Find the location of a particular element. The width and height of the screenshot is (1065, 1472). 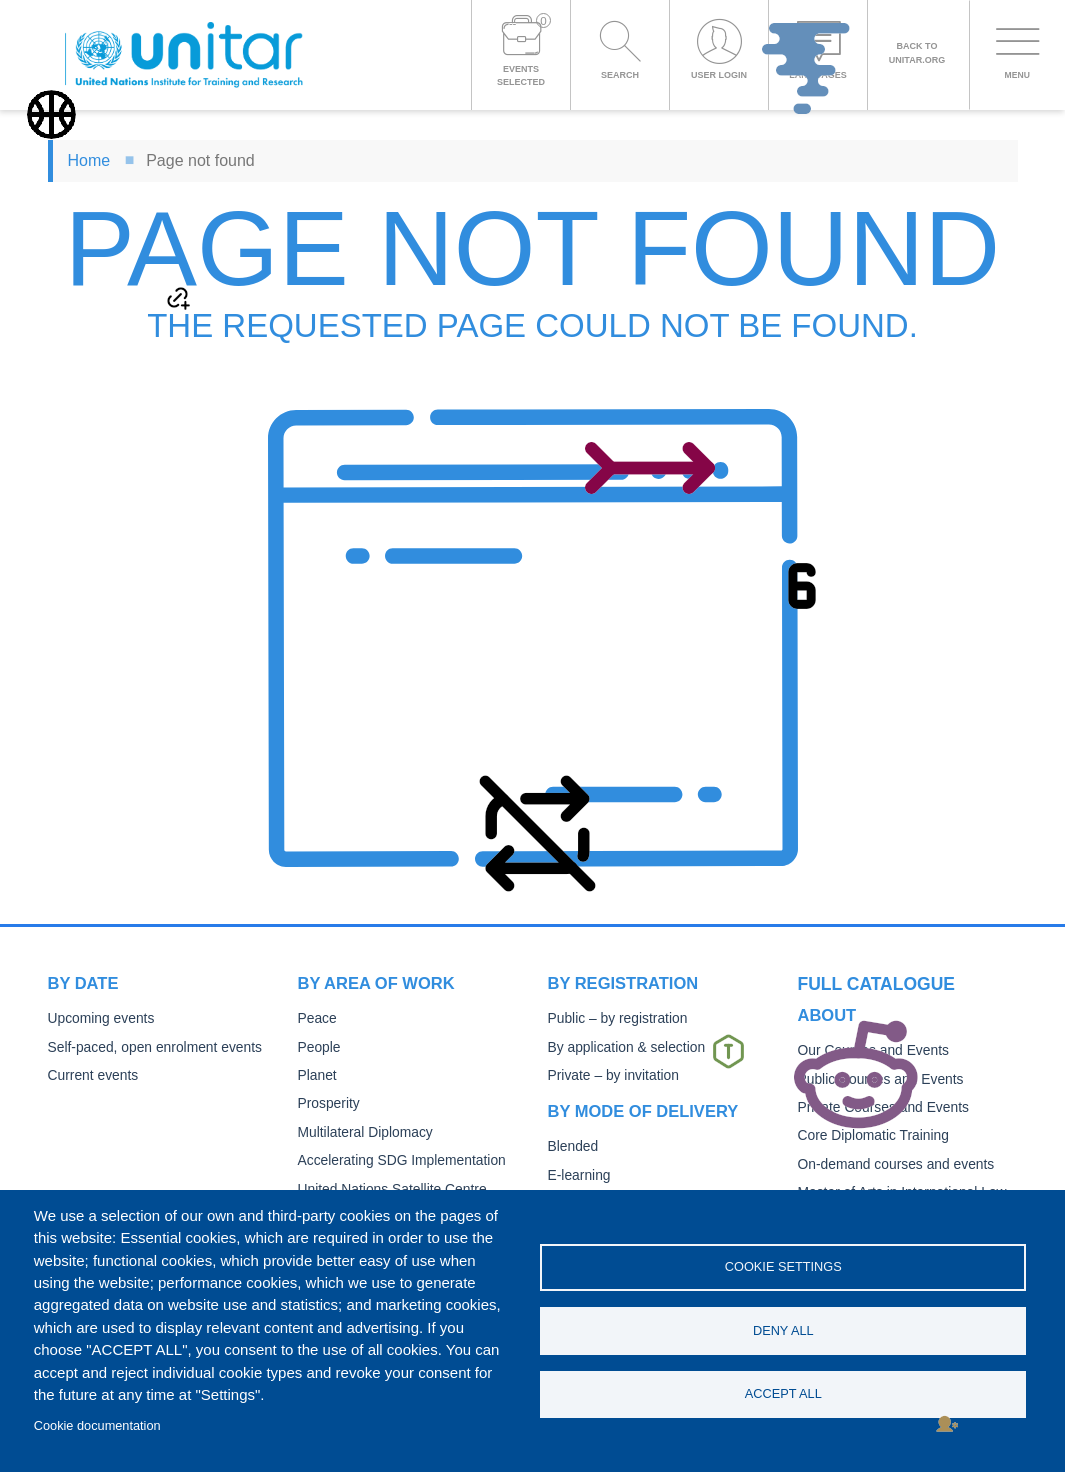

access user settings or preferences is located at coordinates (946, 1424).